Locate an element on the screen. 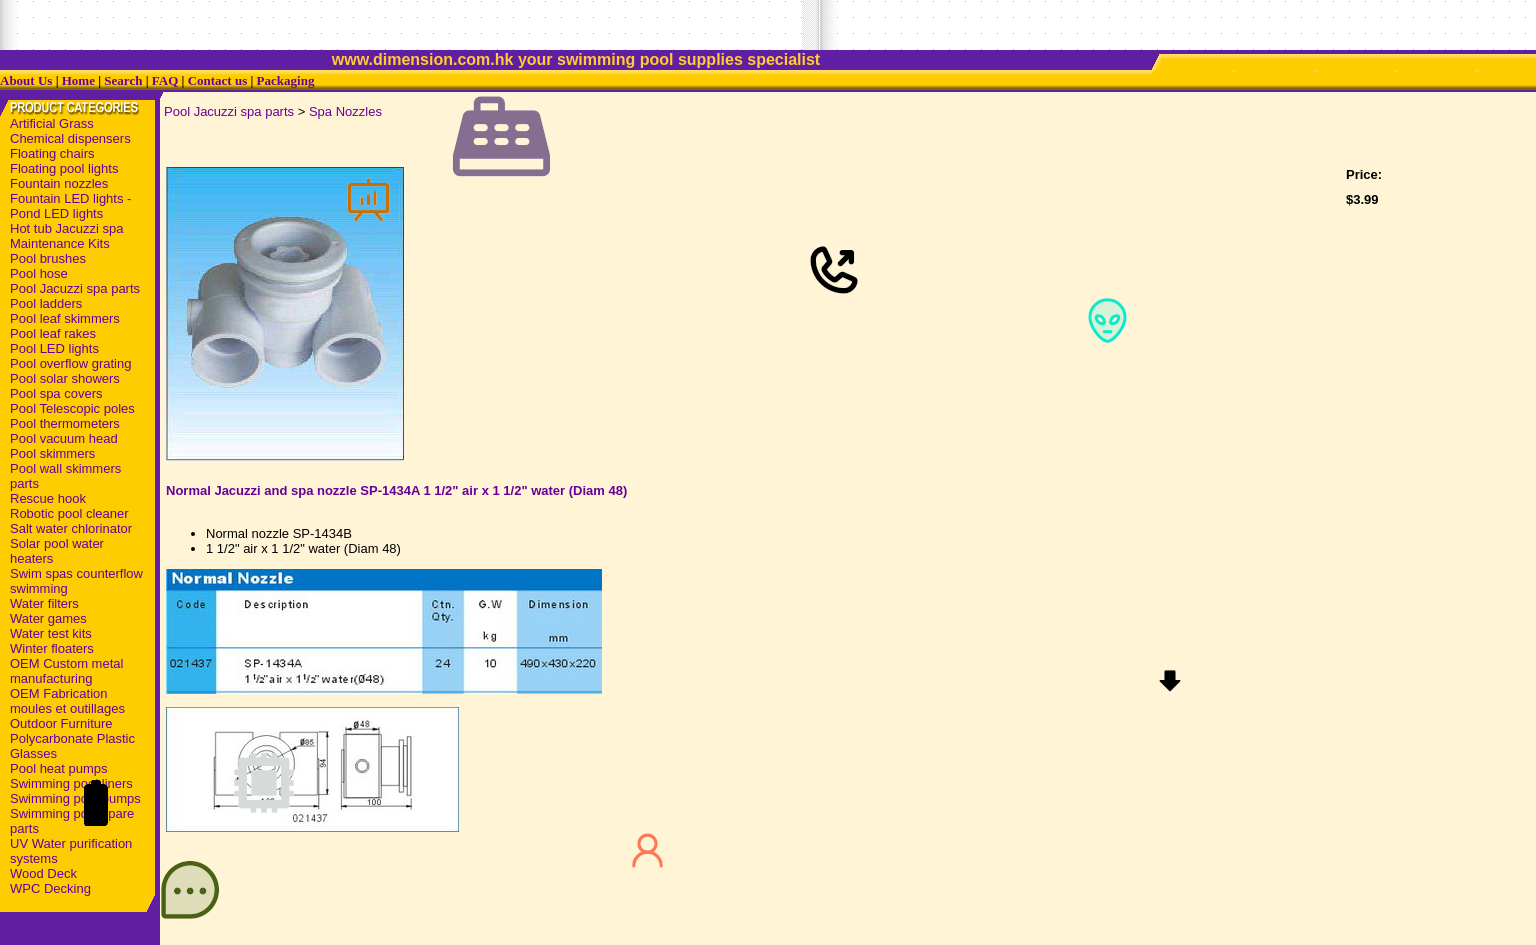 The width and height of the screenshot is (1536, 945). view your profile is located at coordinates (647, 850).